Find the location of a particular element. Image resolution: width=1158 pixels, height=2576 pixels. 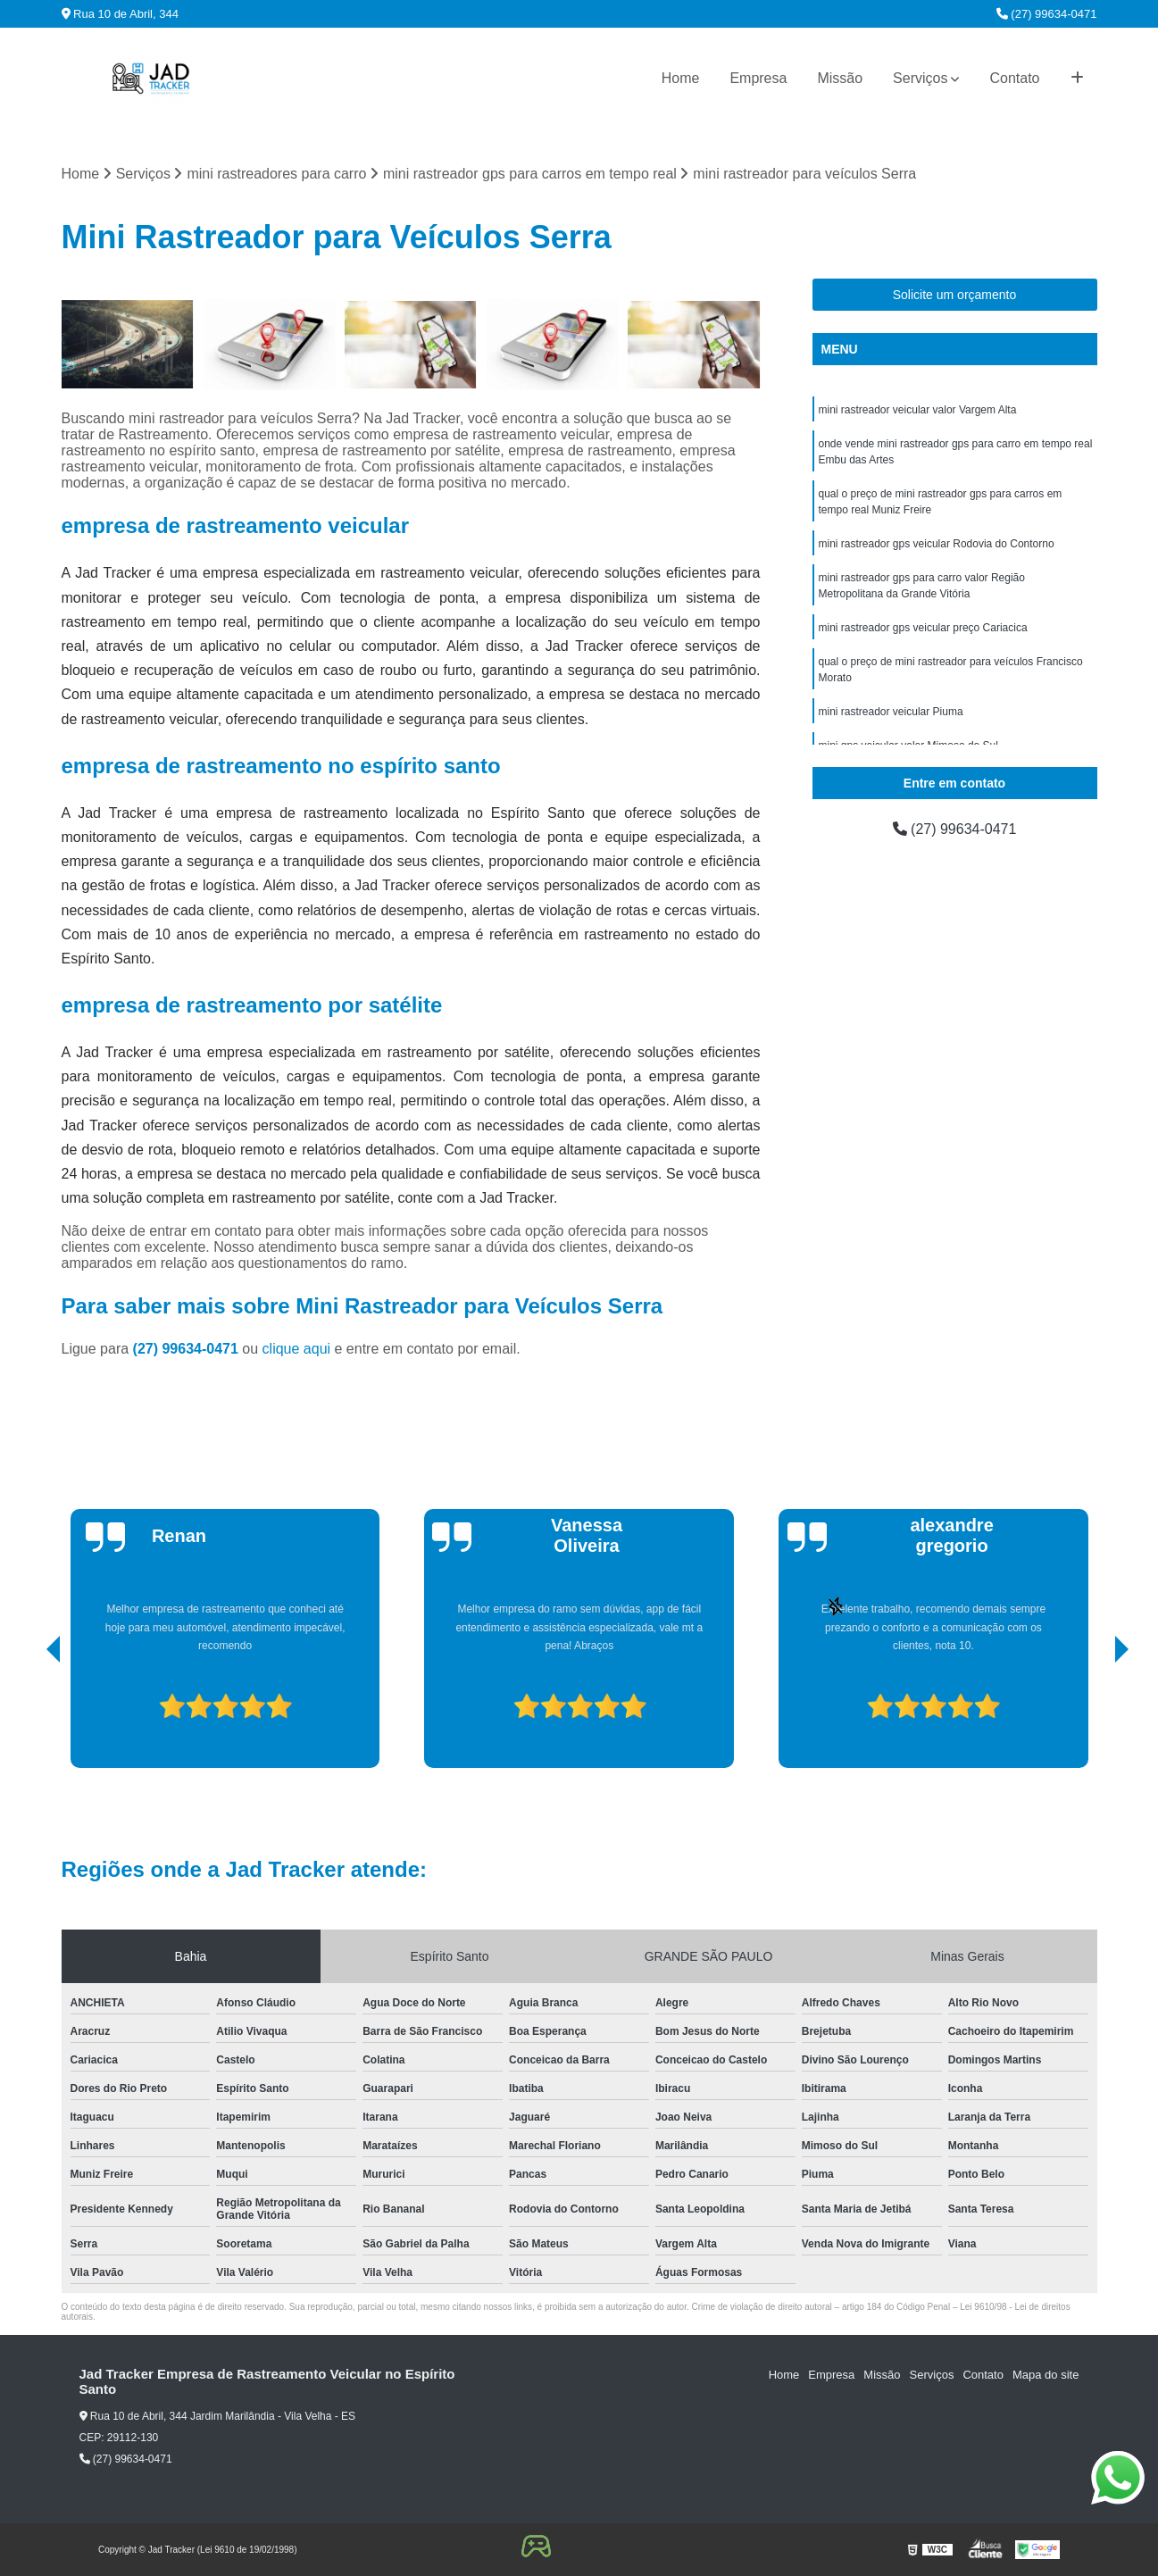

disable flash or lightning mode is located at coordinates (836, 1606).